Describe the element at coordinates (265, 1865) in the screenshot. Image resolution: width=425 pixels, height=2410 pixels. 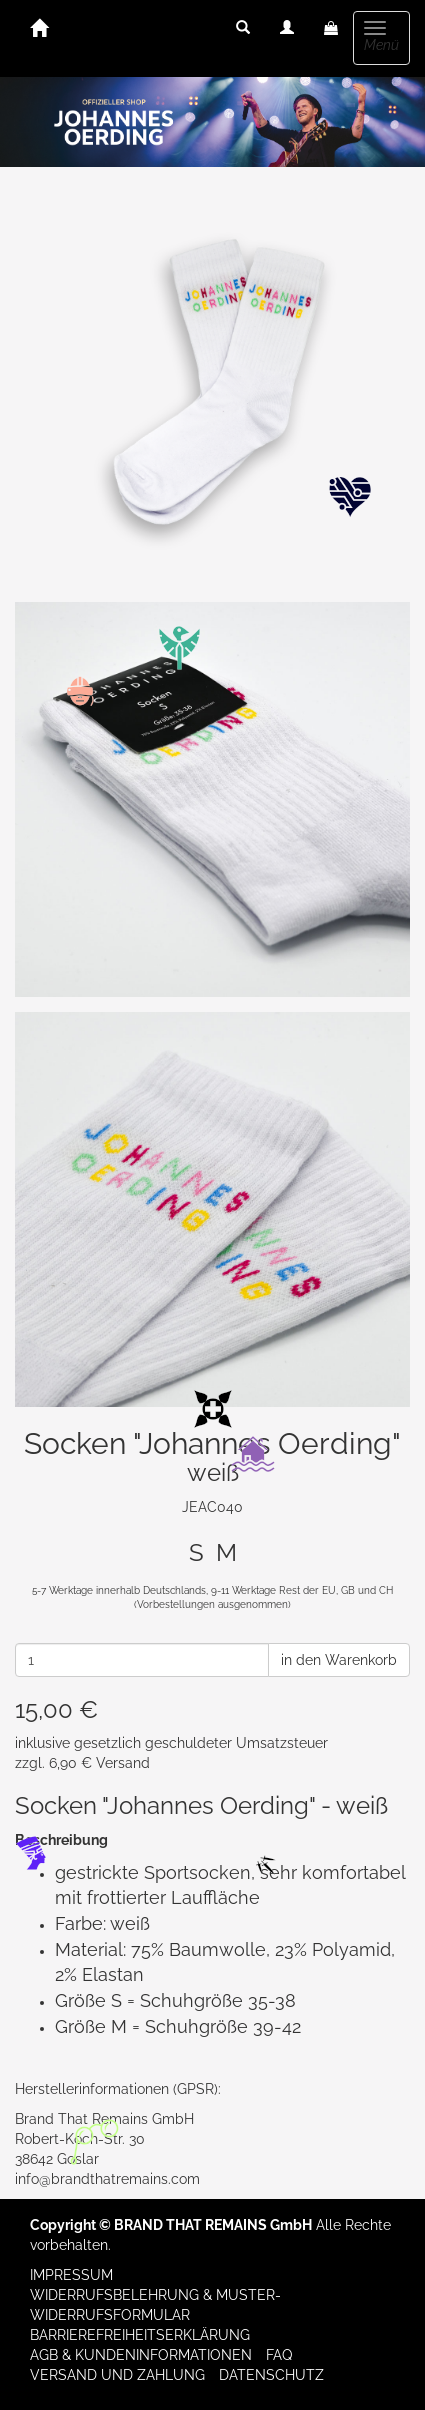
I see `assassin or rogue character class icon` at that location.